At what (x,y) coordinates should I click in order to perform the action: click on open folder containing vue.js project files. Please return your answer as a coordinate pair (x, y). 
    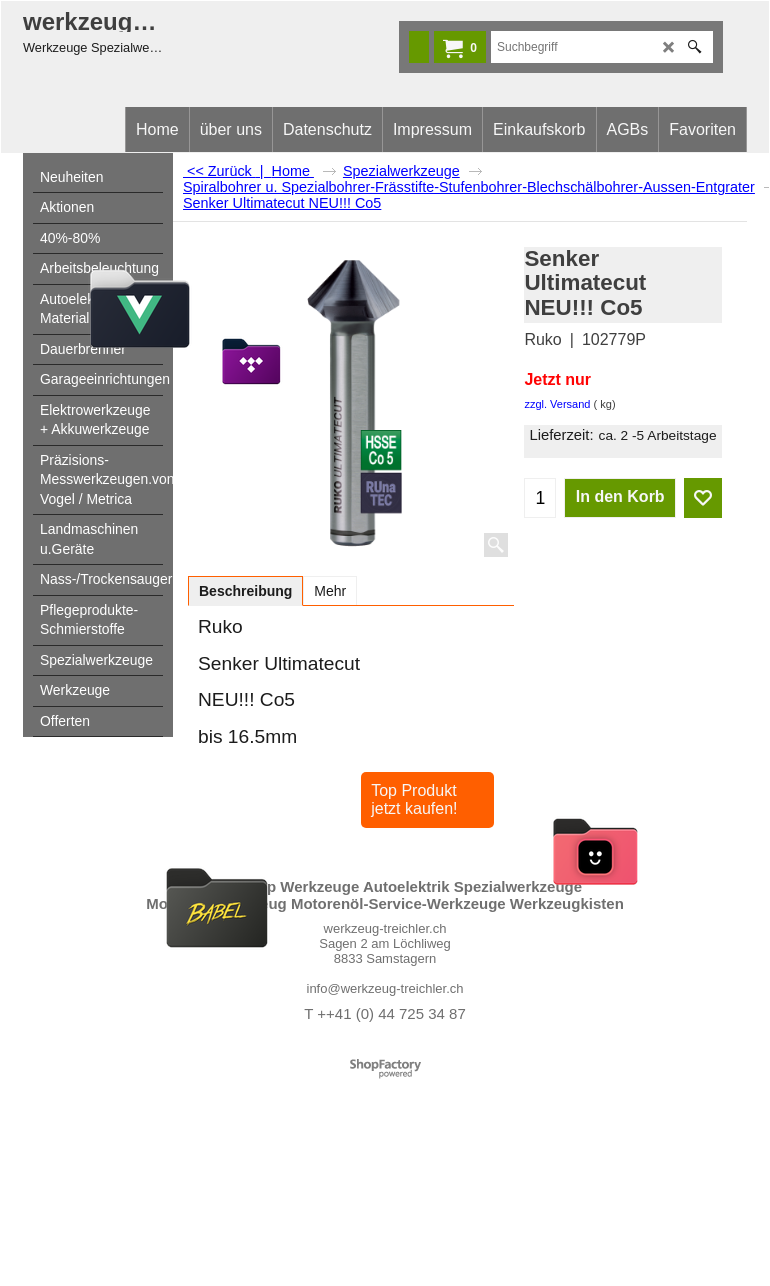
    Looking at the image, I should click on (139, 311).